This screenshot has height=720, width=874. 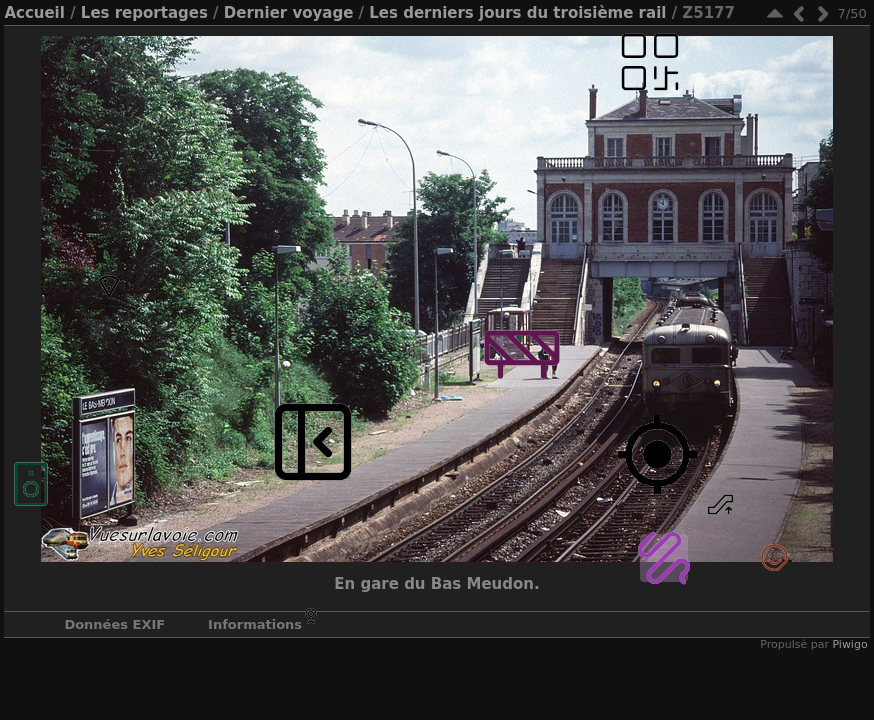 What do you see at coordinates (720, 504) in the screenshot?
I see `indicates escalator going up` at bounding box center [720, 504].